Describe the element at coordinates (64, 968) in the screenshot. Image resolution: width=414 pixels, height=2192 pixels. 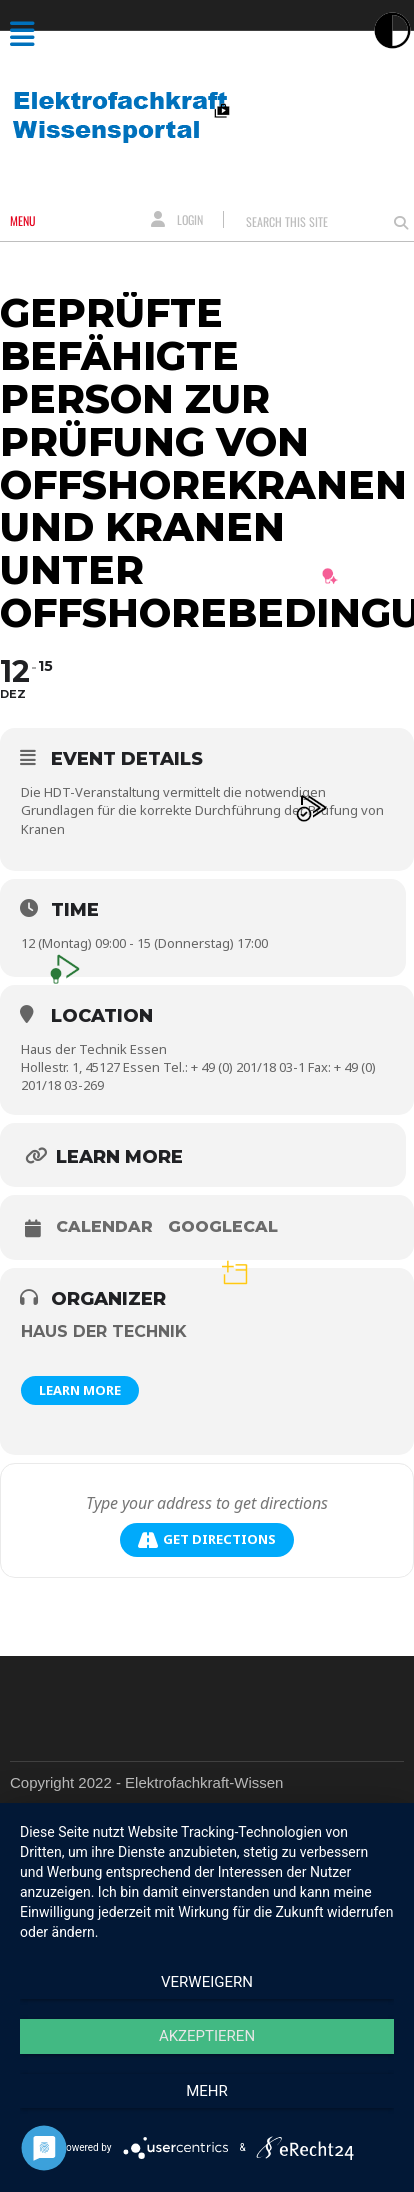
I see `run tests with code coverage` at that location.